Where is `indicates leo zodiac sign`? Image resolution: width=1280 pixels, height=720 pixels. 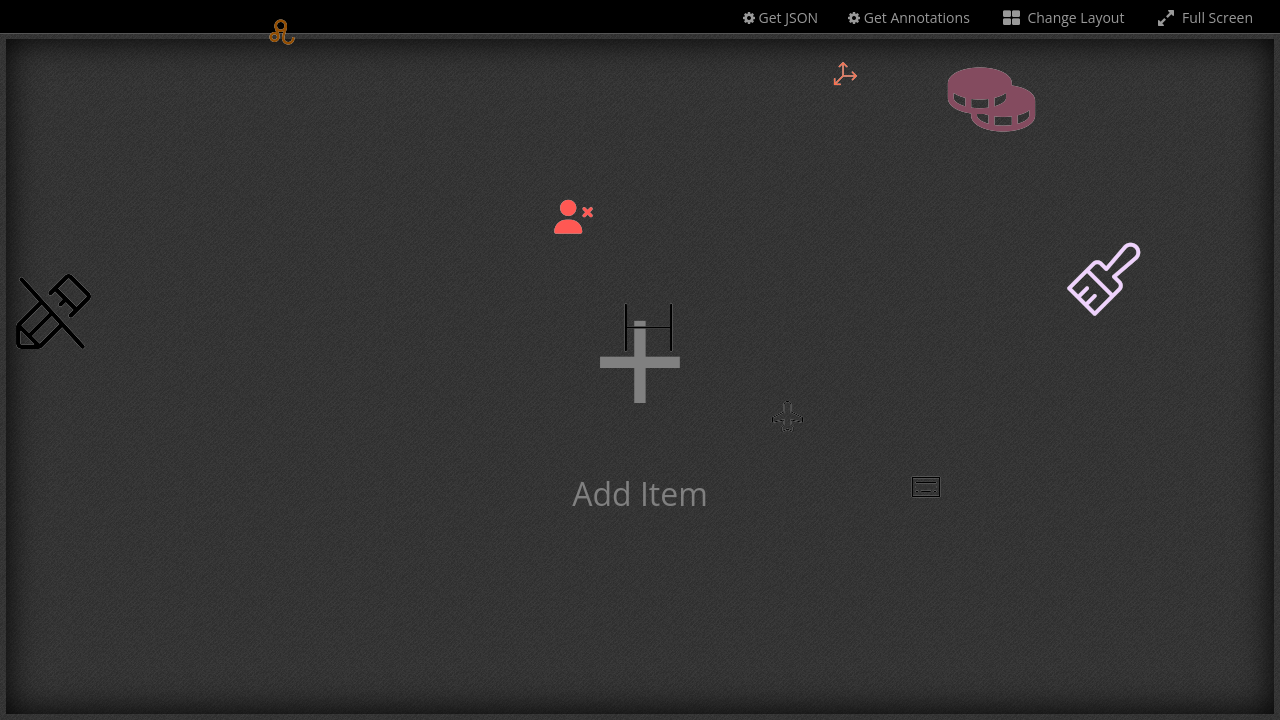 indicates leo zodiac sign is located at coordinates (282, 32).